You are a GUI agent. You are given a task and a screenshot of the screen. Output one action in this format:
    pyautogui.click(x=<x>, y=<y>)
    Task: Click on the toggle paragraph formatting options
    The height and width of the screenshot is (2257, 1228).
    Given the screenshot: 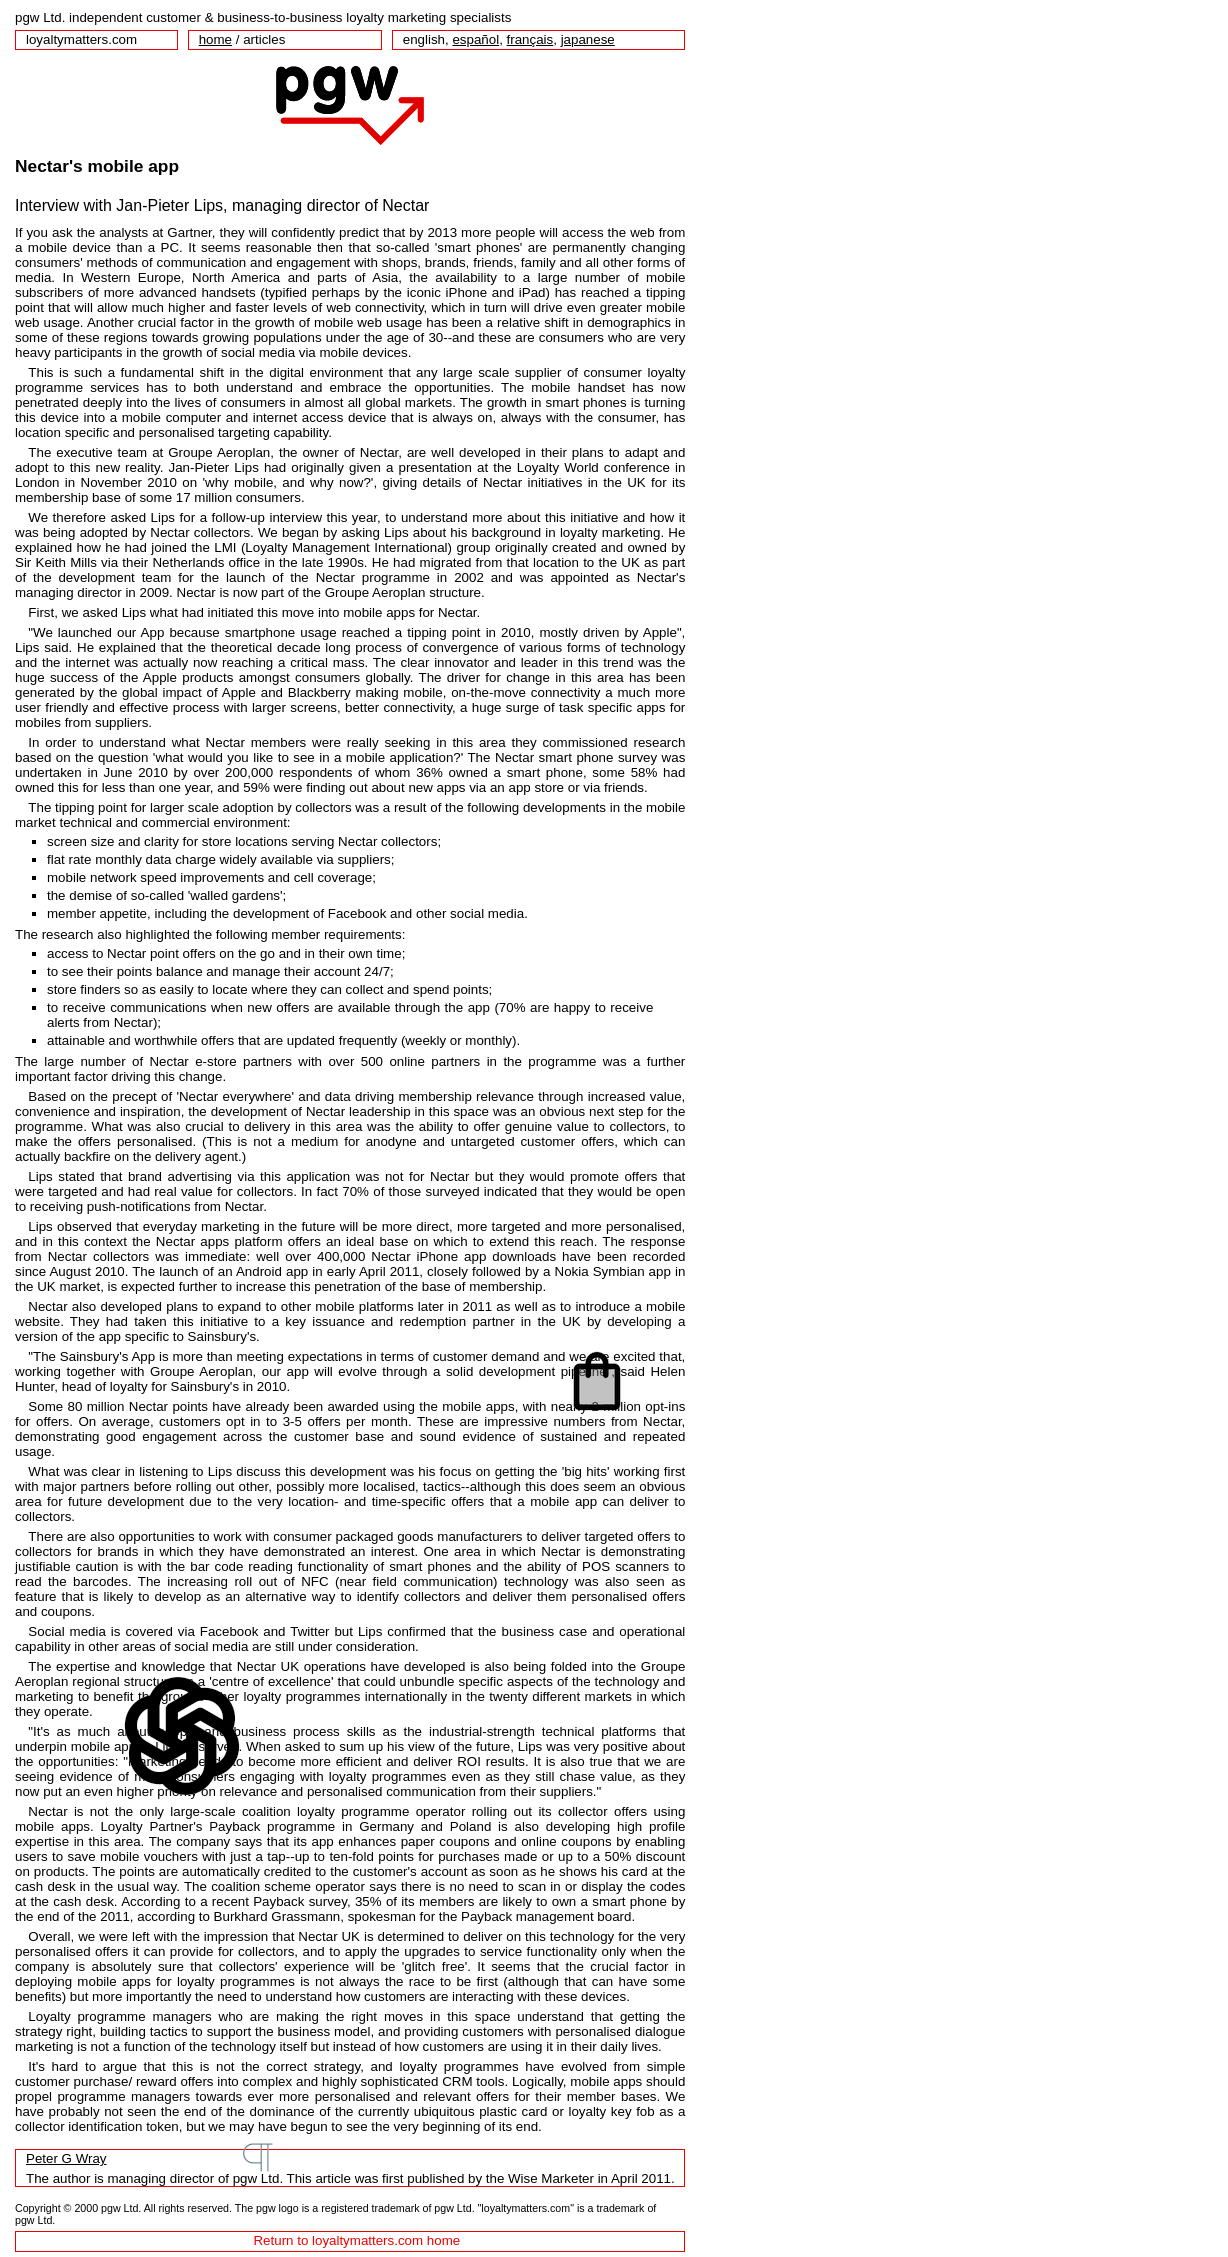 What is the action you would take?
    pyautogui.click(x=258, y=2157)
    